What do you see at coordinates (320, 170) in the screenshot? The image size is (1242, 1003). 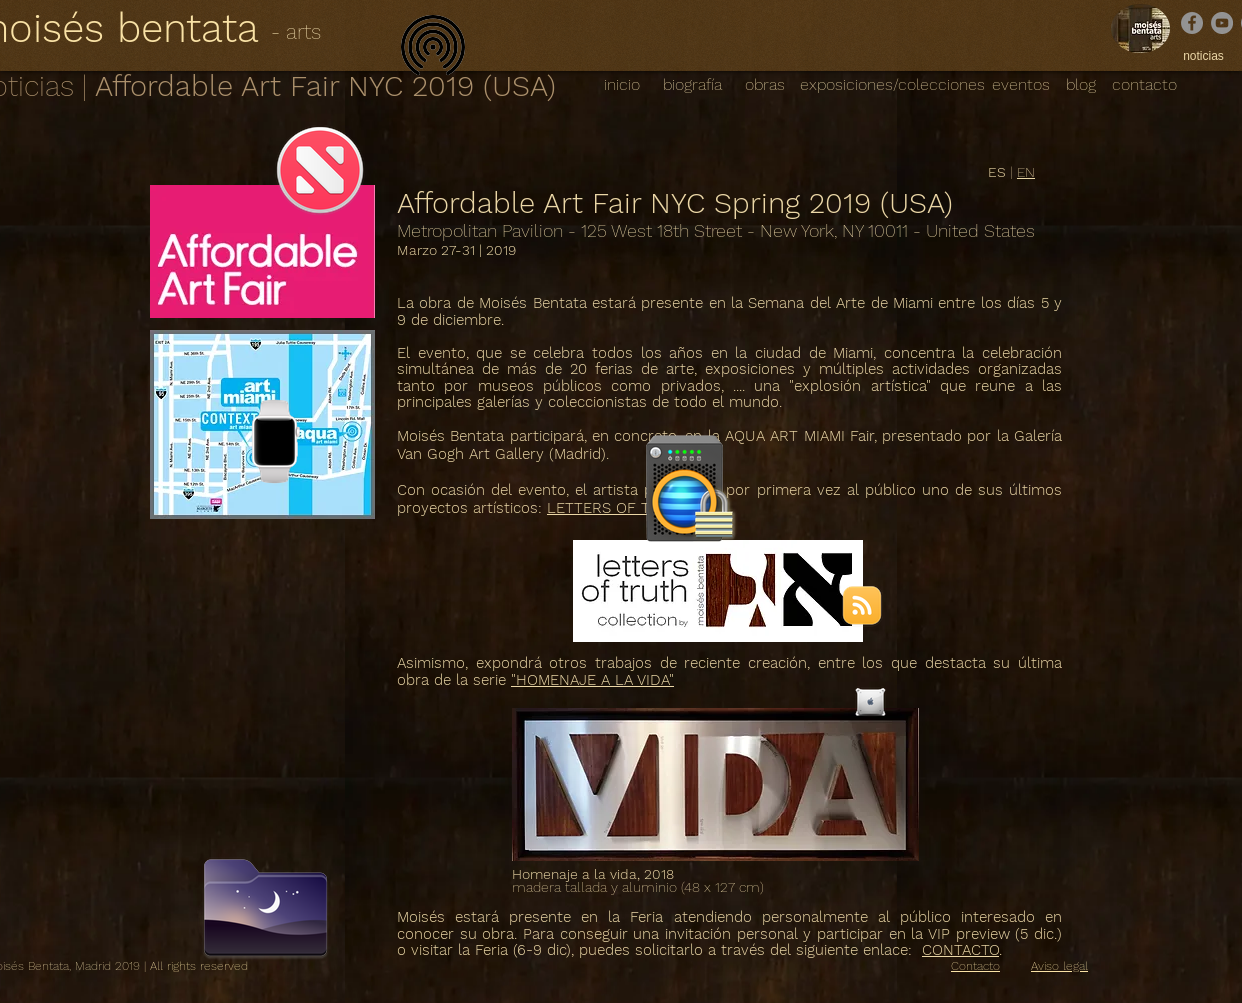 I see `open Apple News preferences` at bounding box center [320, 170].